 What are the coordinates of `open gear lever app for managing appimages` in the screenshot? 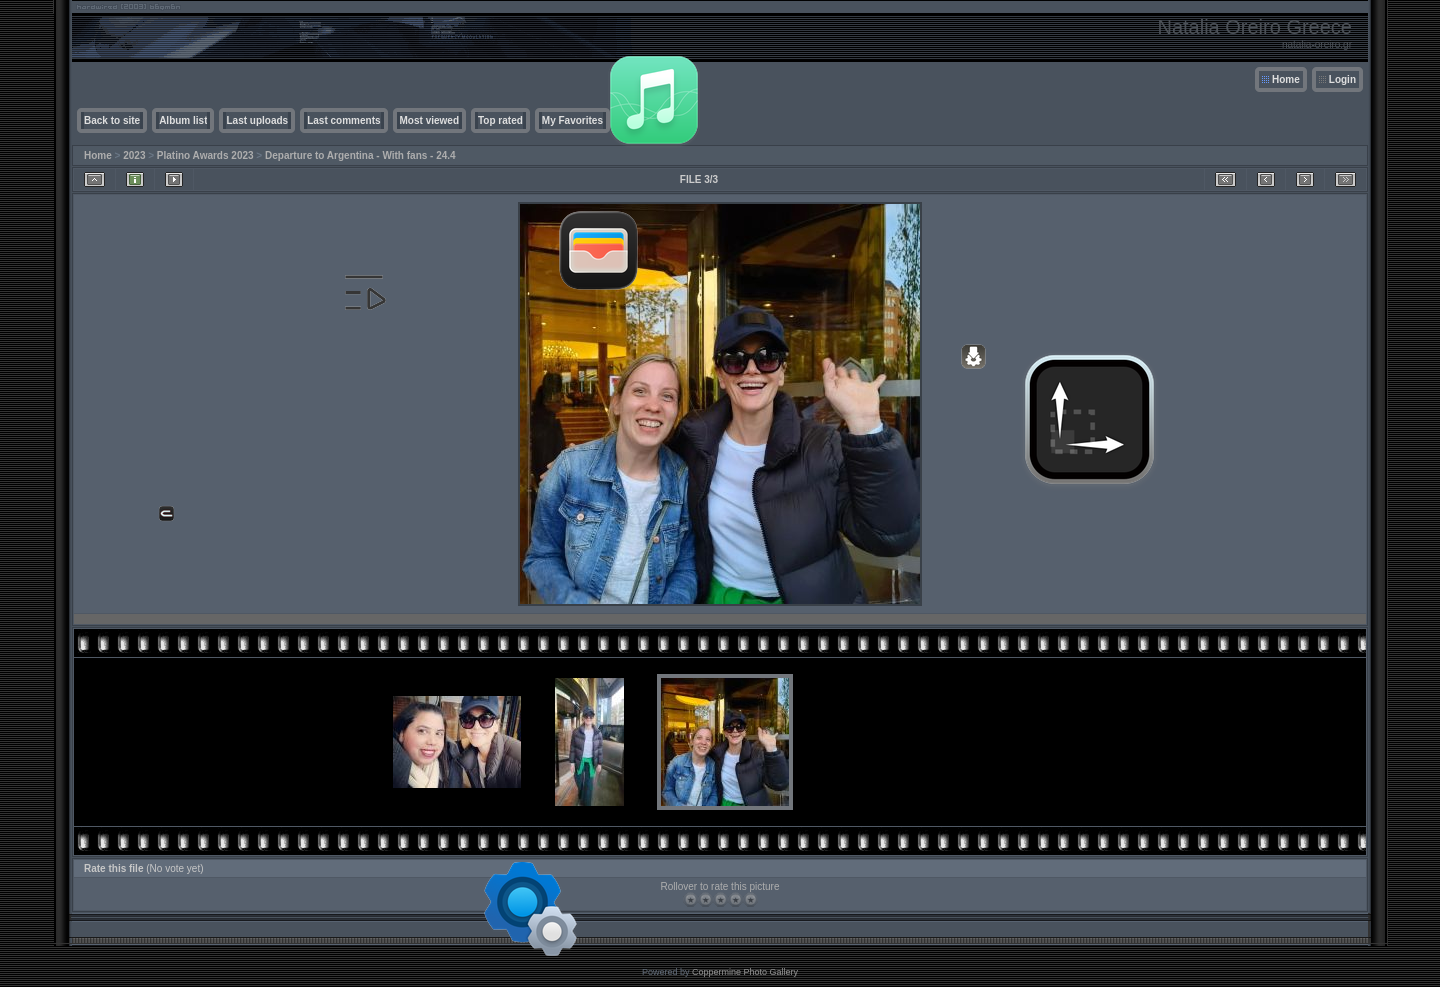 It's located at (973, 356).